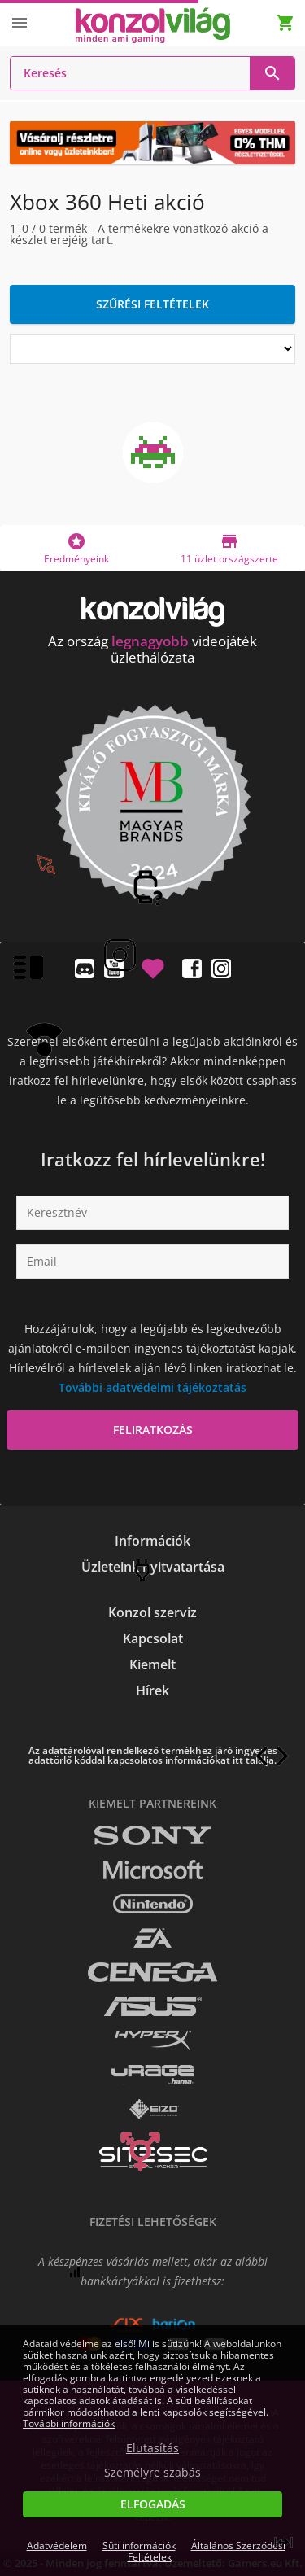 This screenshot has width=305, height=2576. Describe the element at coordinates (45, 864) in the screenshot. I see `search for cursor or pointer settings` at that location.